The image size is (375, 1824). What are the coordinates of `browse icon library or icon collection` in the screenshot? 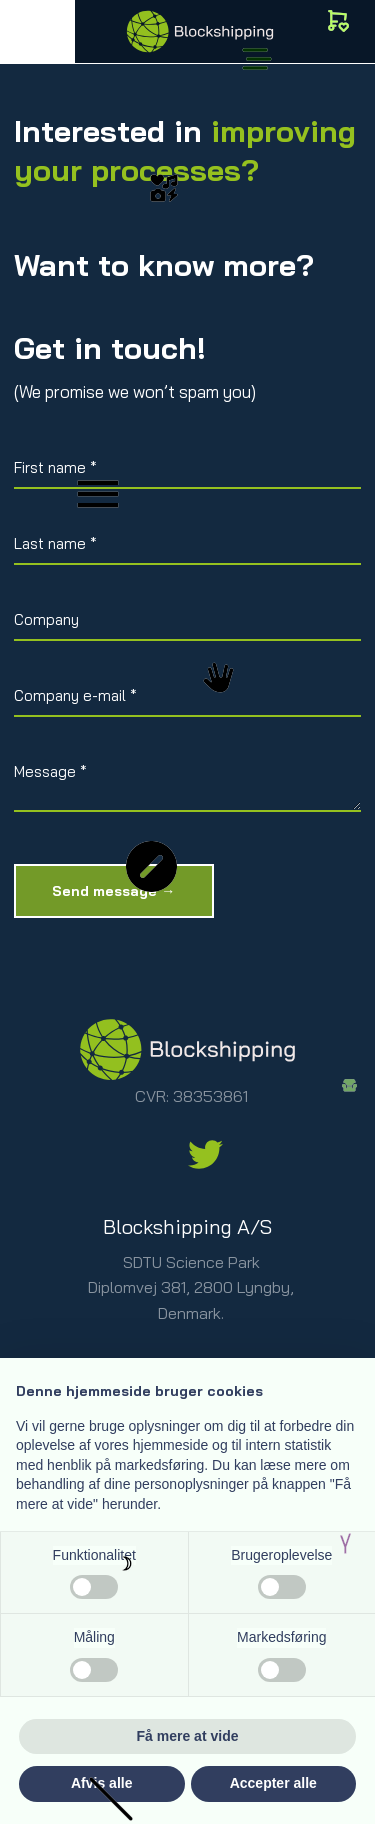 It's located at (164, 188).